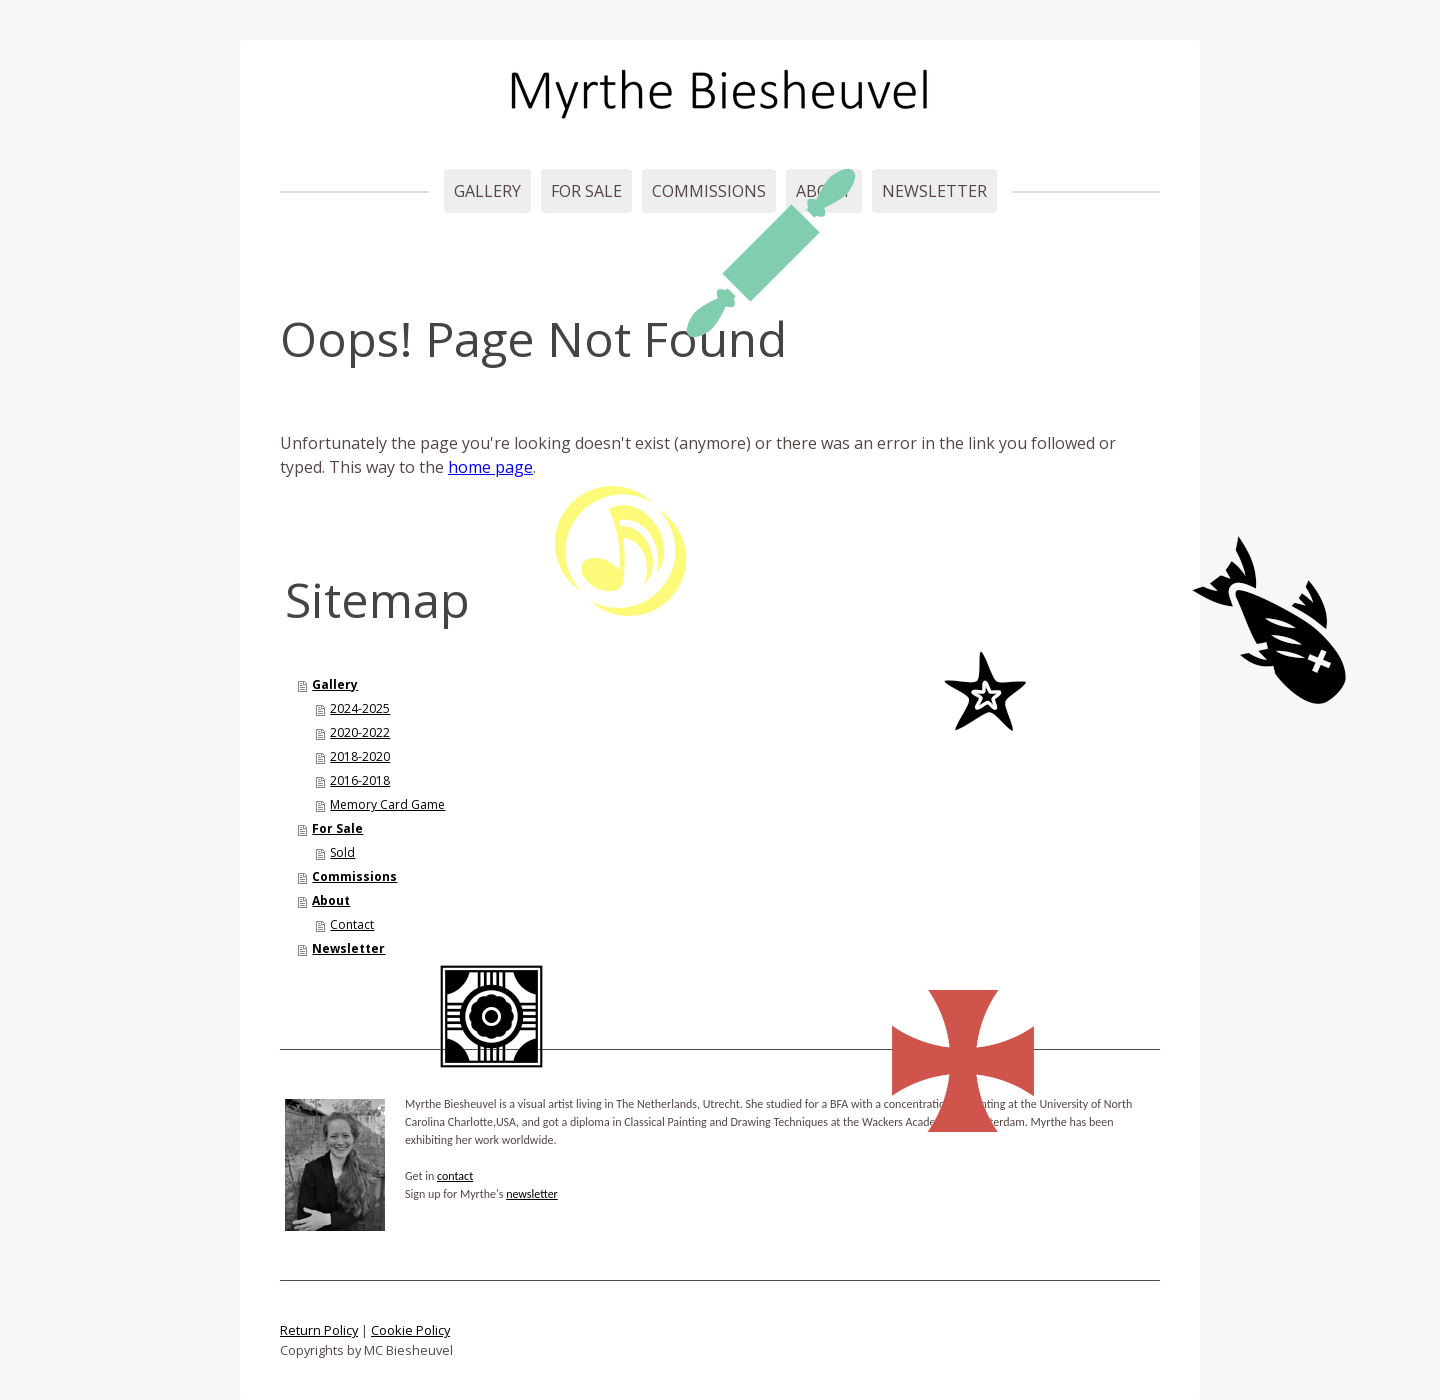 The image size is (1440, 1400). What do you see at coordinates (491, 1016) in the screenshot?
I see `decorative tile or pattern element` at bounding box center [491, 1016].